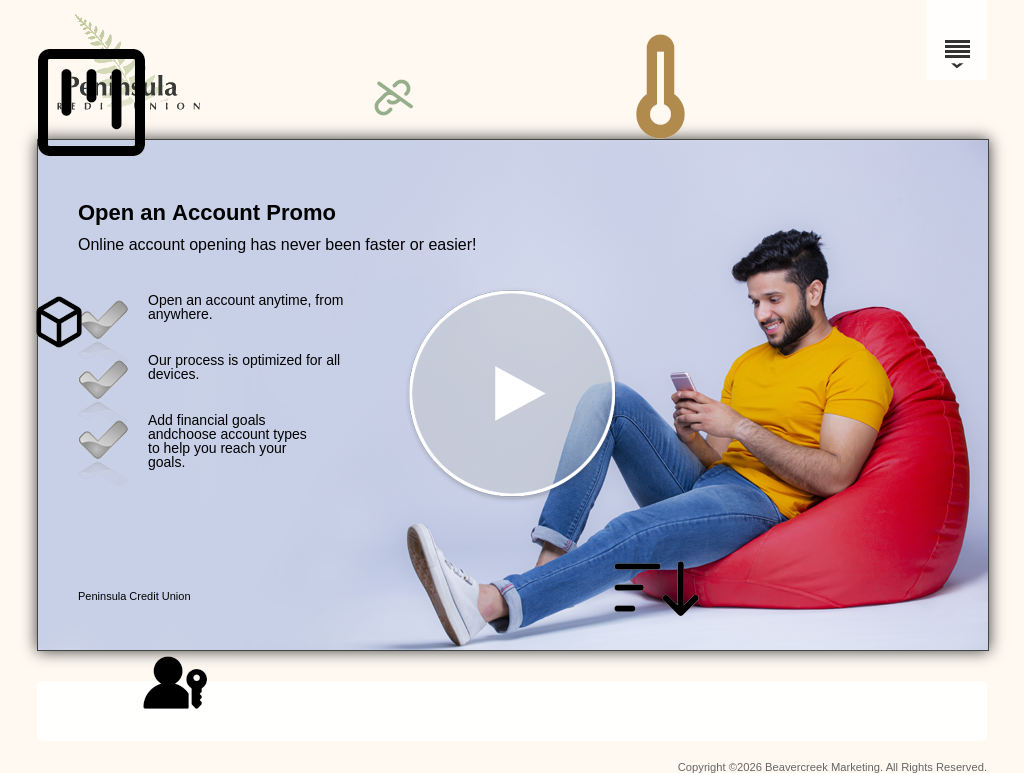 The width and height of the screenshot is (1024, 773). Describe the element at coordinates (660, 86) in the screenshot. I see `view current temperature` at that location.